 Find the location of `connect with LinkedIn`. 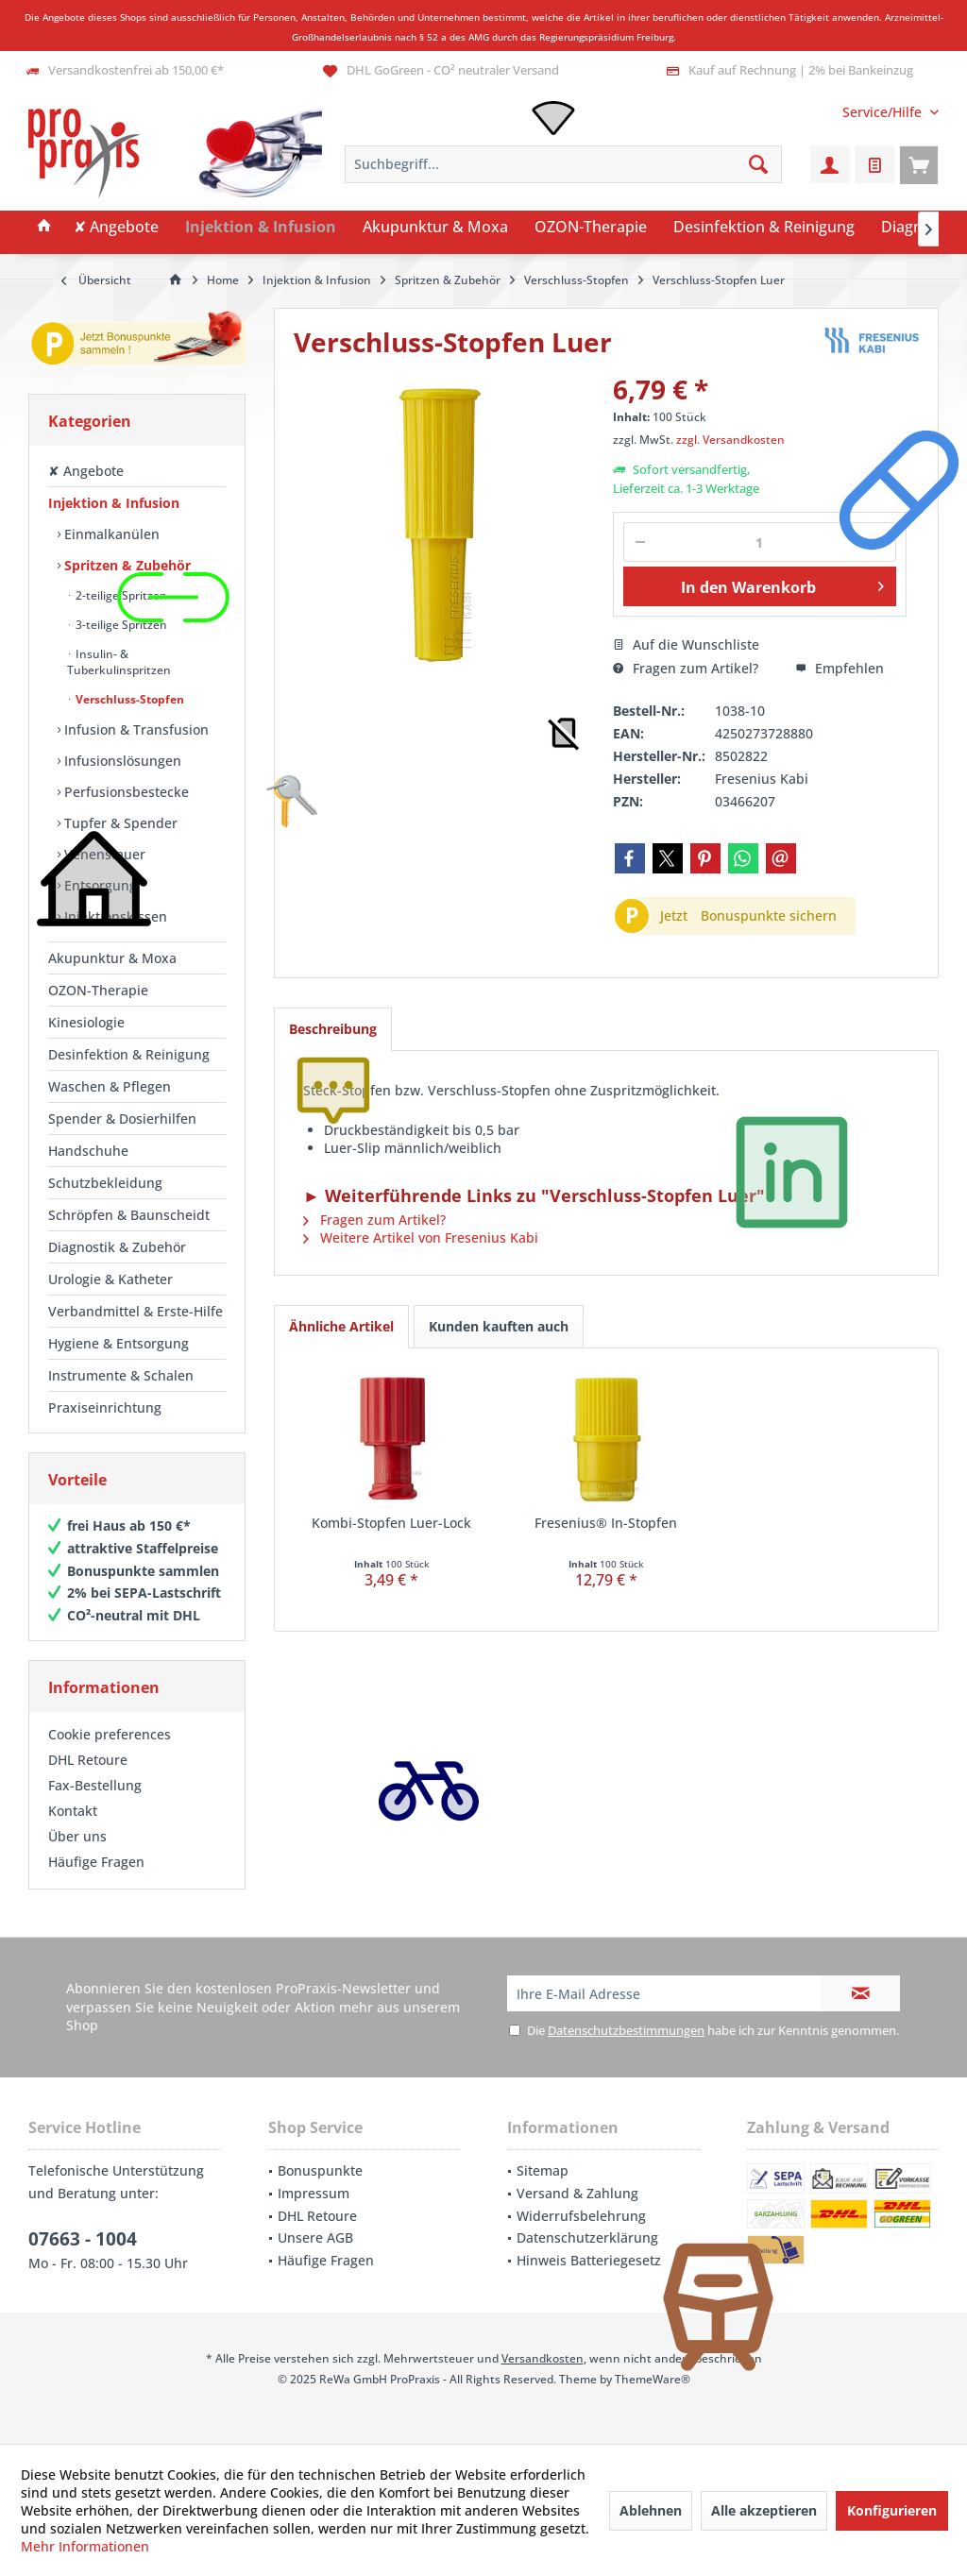

connect with LinkedIn is located at coordinates (791, 1172).